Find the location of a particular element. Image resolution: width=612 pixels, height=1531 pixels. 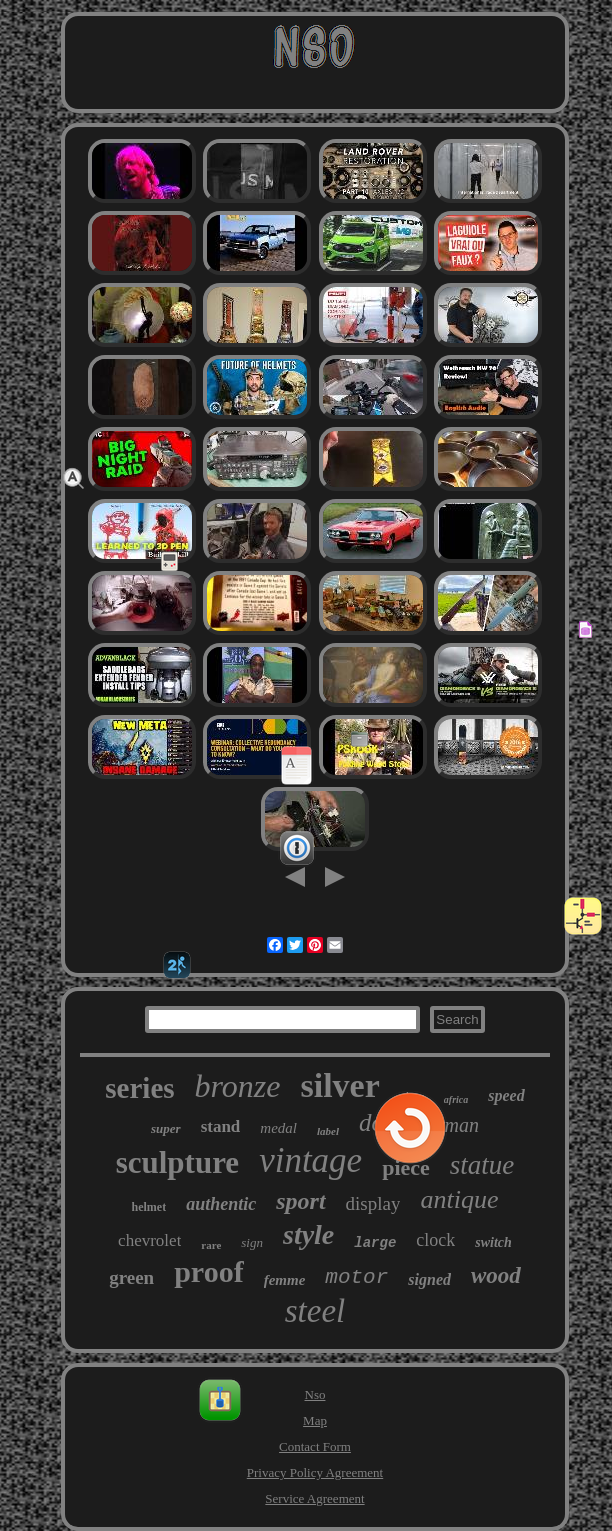

find text or search within a document is located at coordinates (73, 478).